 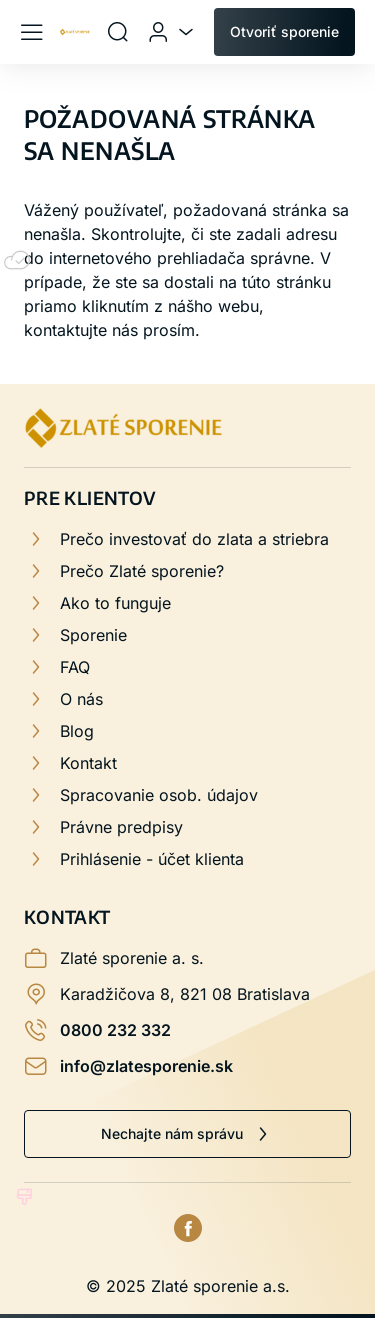 I want to click on access painting or drawing tools, so click(x=24, y=1196).